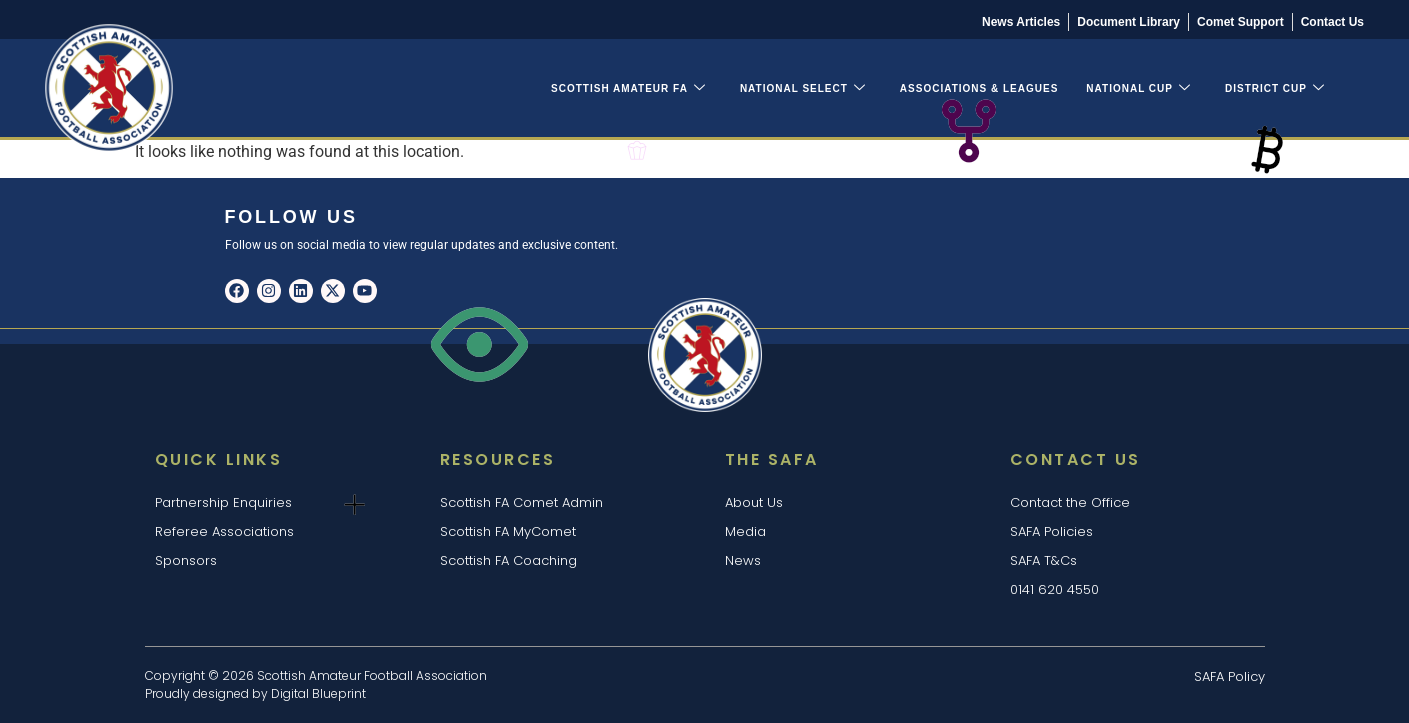 This screenshot has width=1409, height=723. I want to click on view bitcoin wallet or balance, so click(1268, 150).